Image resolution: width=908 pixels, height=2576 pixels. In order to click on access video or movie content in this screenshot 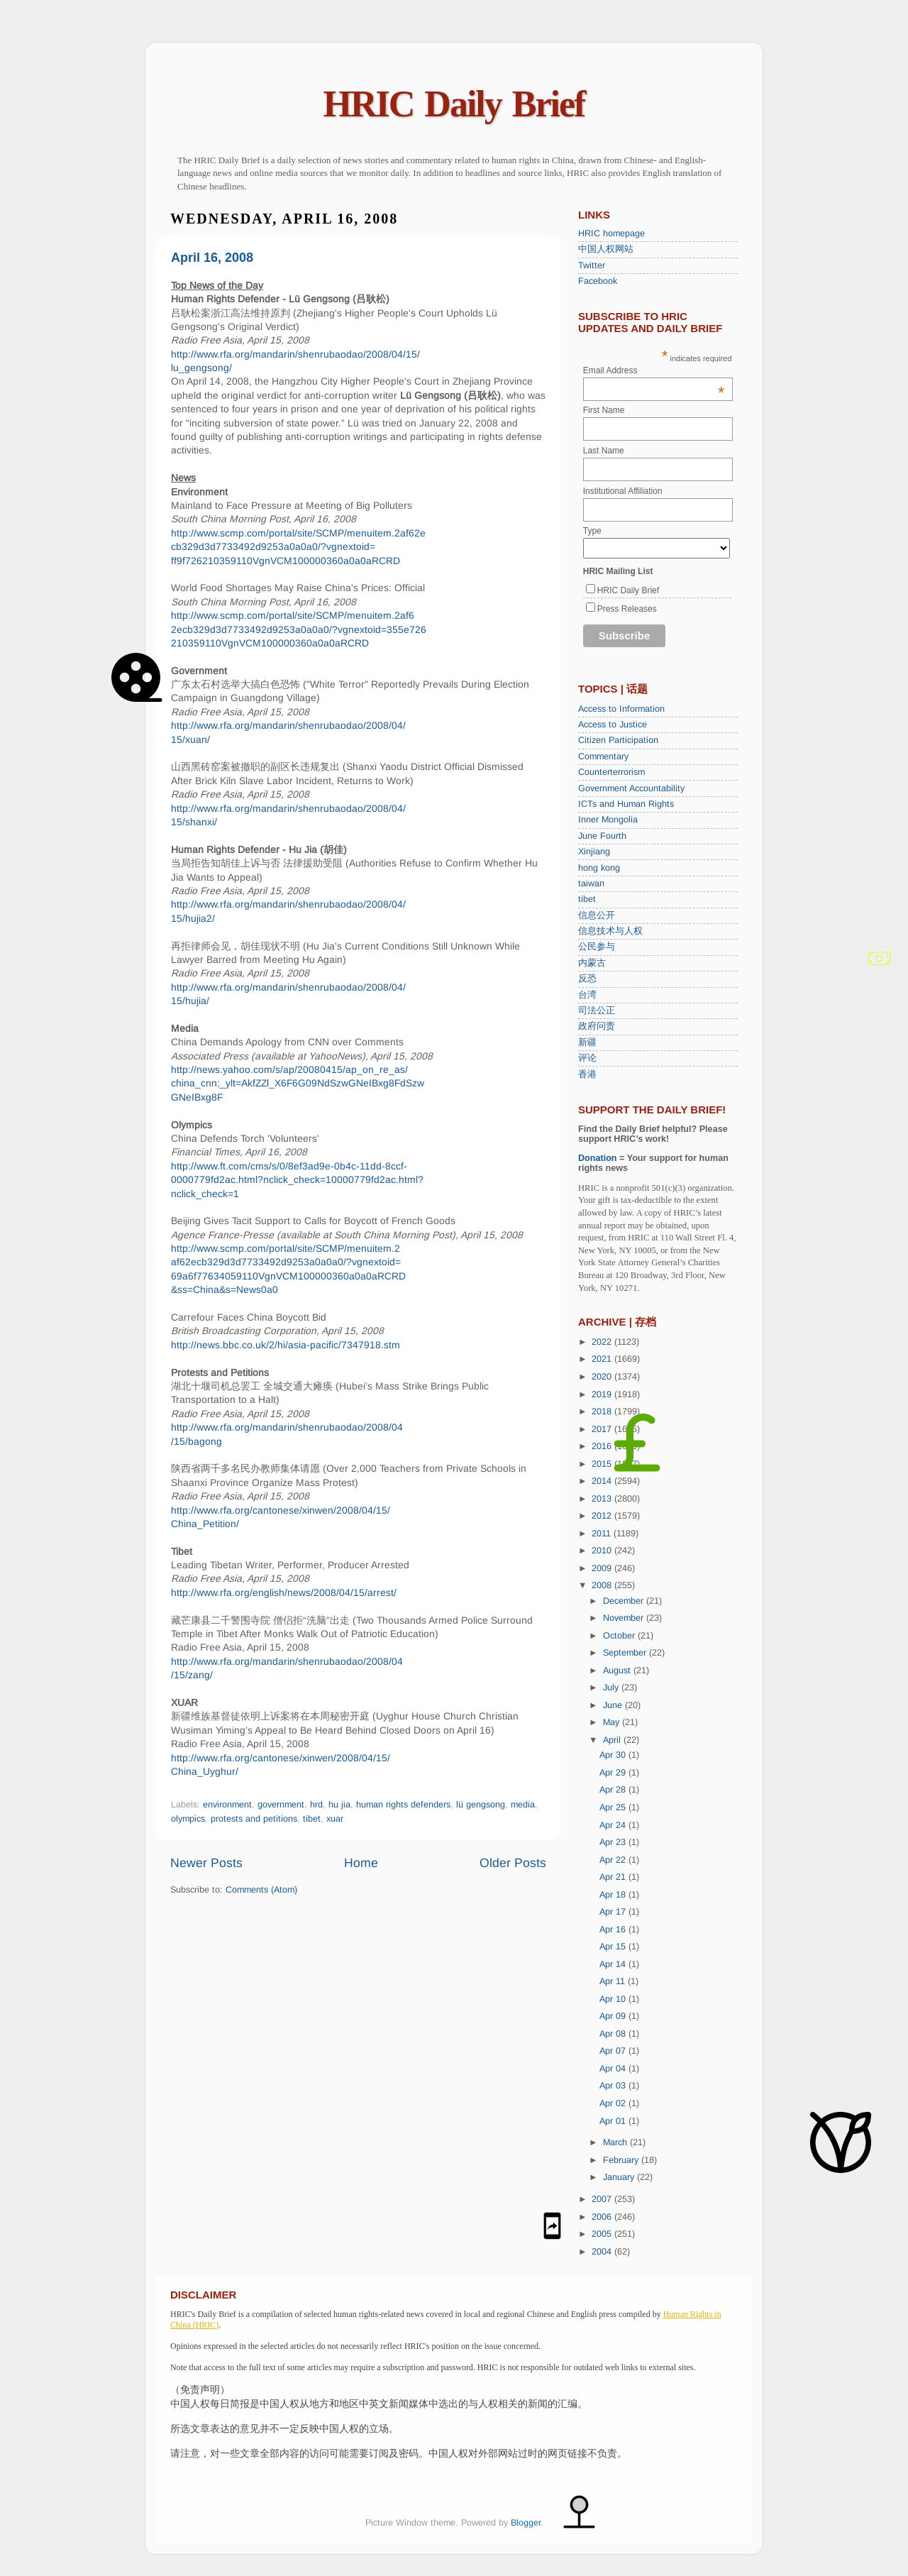, I will do `click(135, 677)`.